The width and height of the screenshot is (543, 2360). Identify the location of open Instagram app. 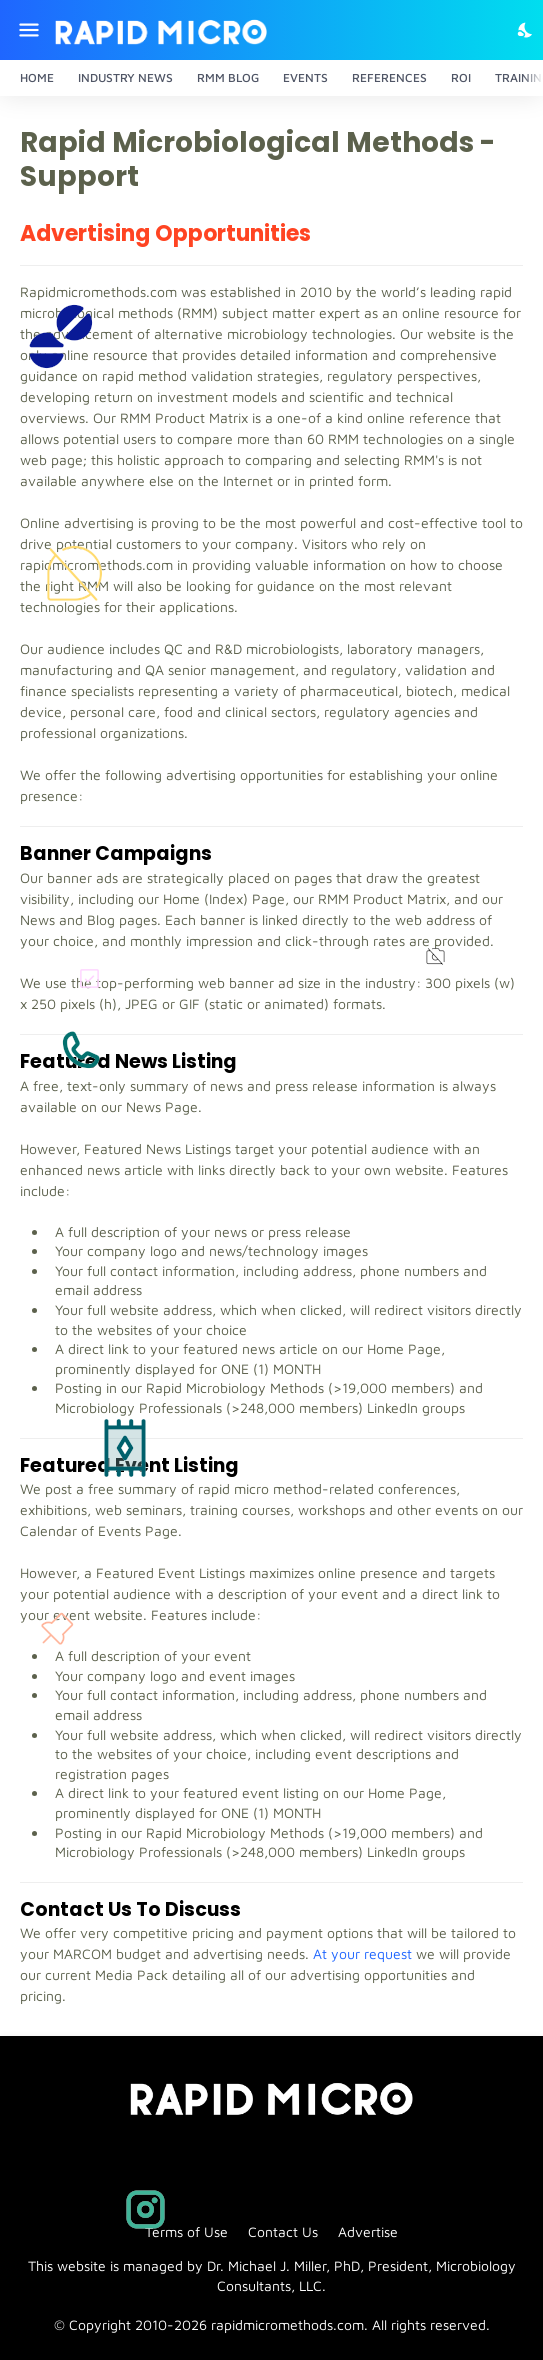
(145, 2209).